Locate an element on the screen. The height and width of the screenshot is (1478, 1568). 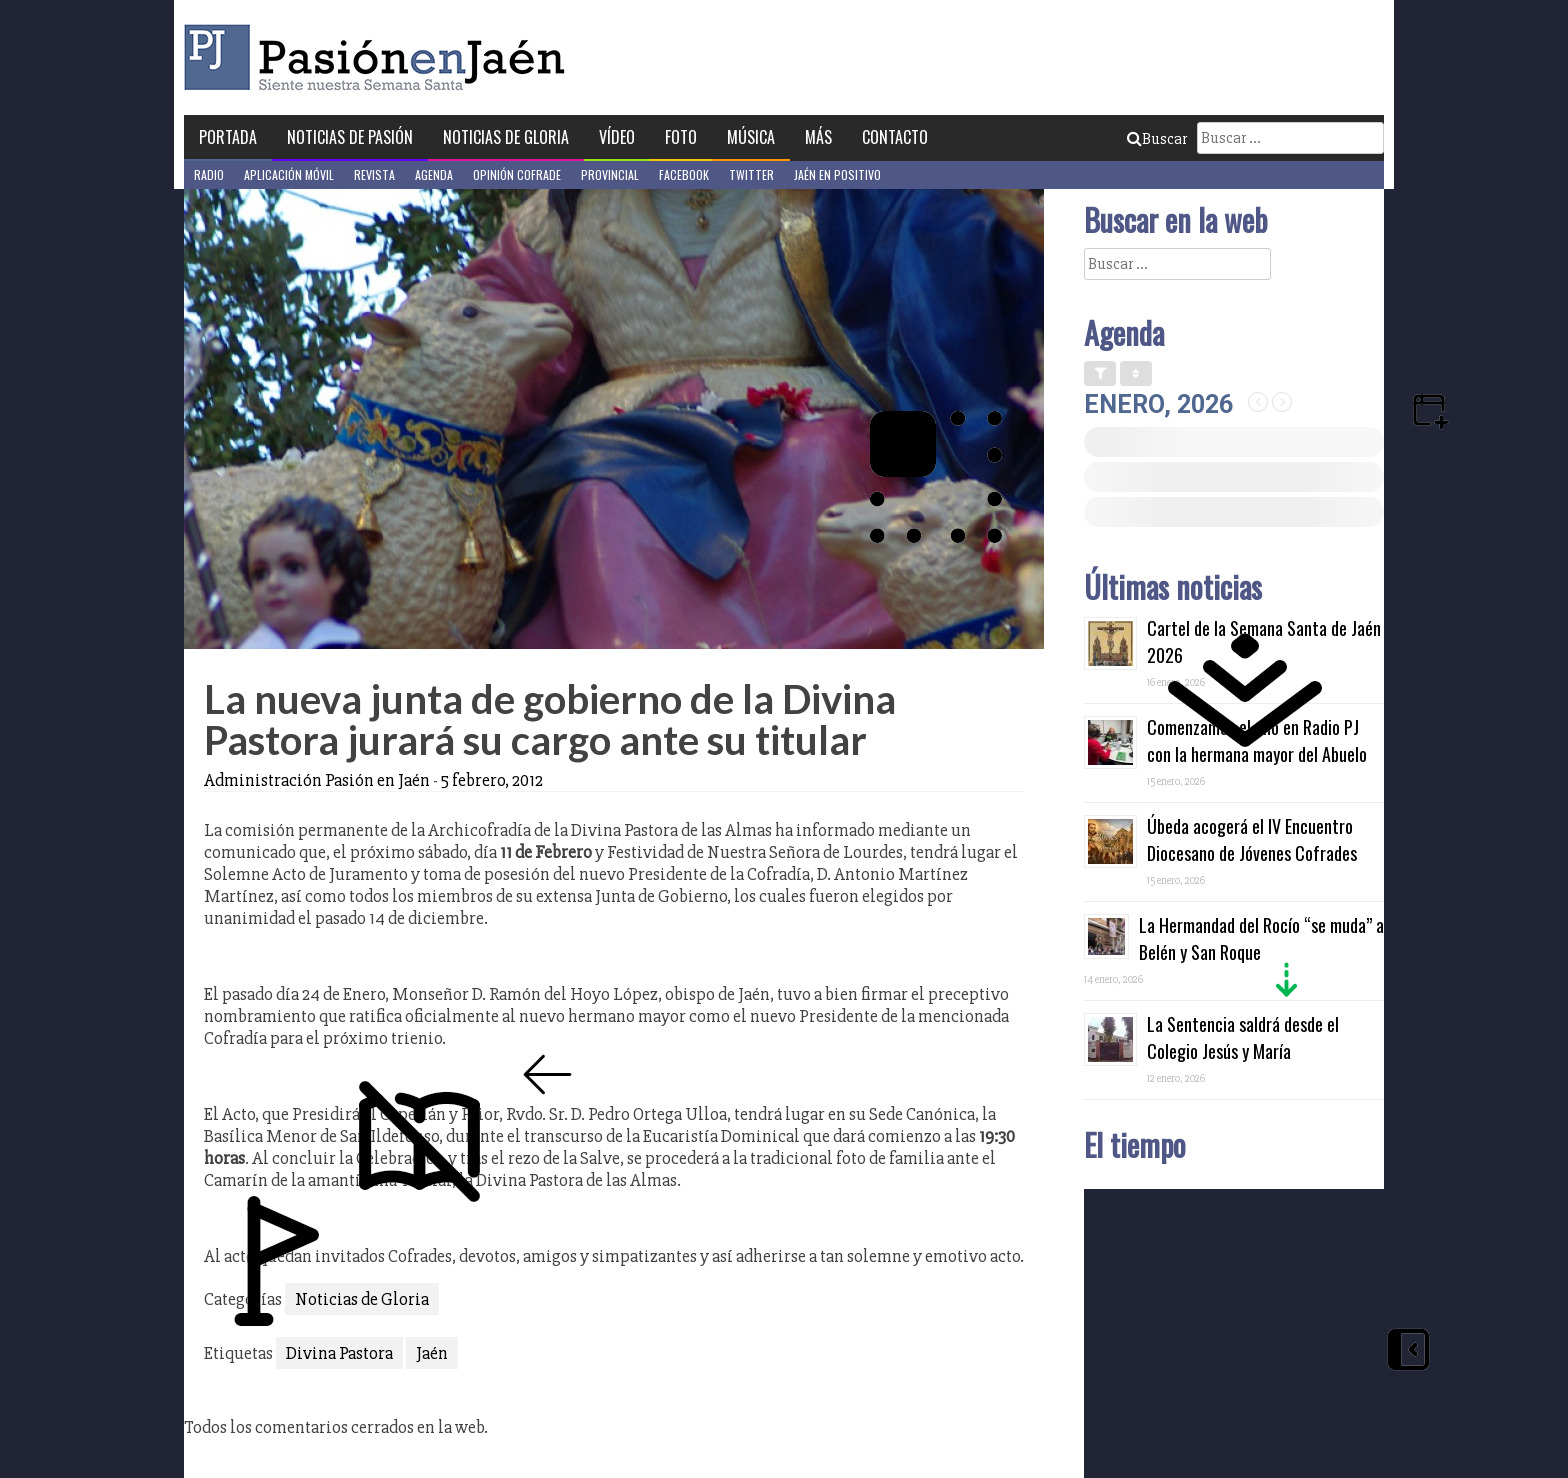
align content to top-left corner is located at coordinates (936, 477).